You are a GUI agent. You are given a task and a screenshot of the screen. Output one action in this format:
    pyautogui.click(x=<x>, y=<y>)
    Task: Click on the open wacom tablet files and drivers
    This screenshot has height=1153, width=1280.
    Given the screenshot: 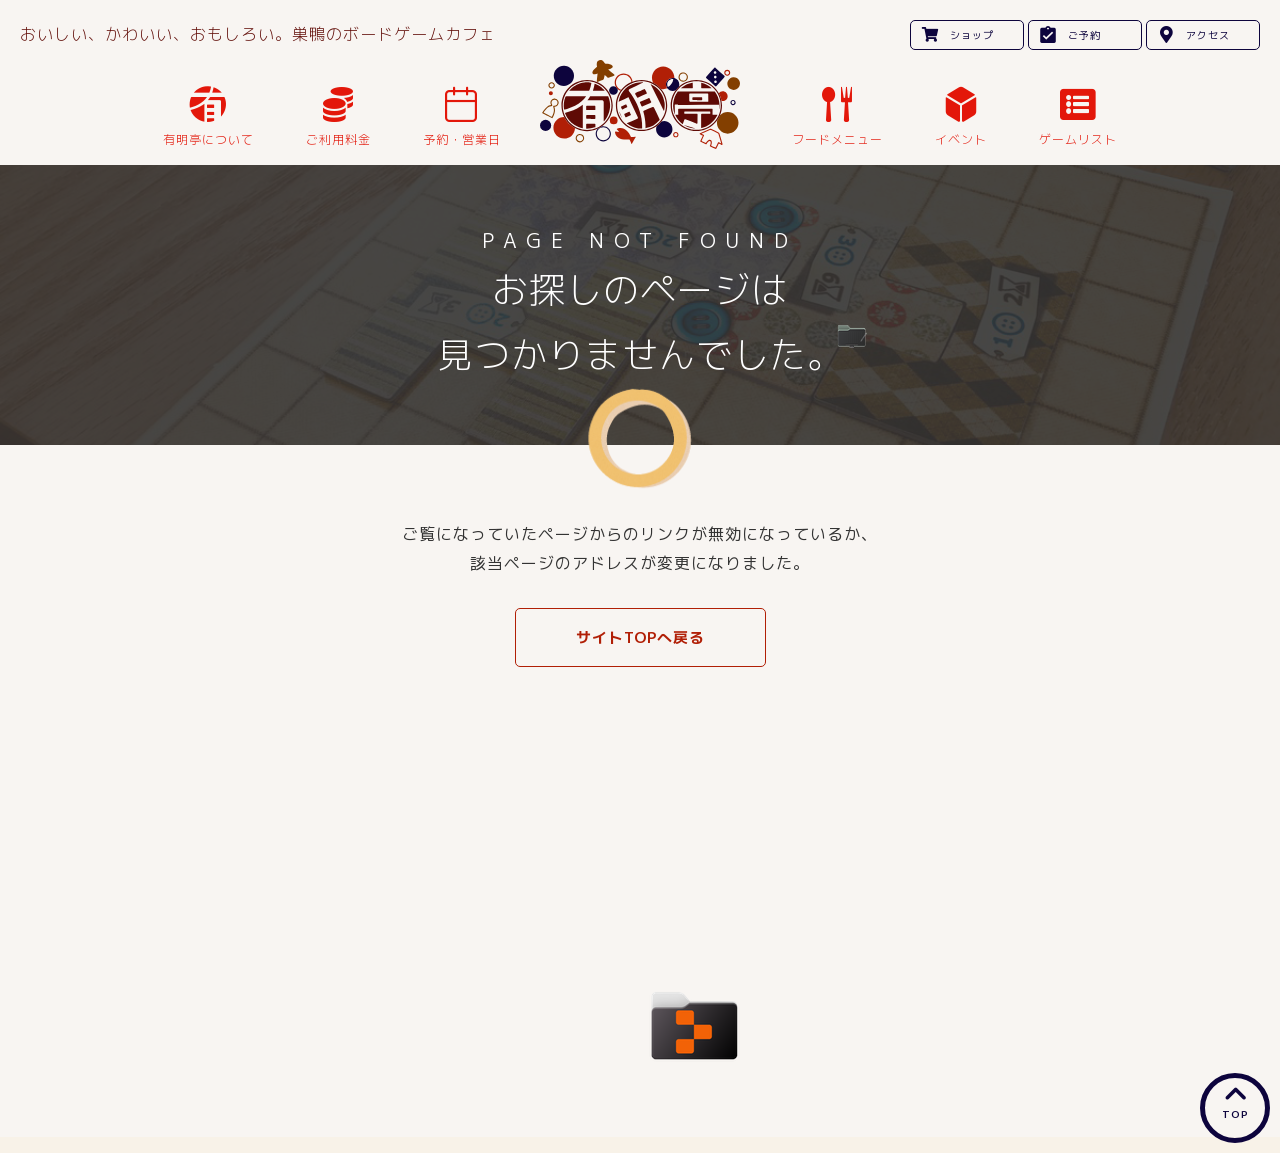 What is the action you would take?
    pyautogui.click(x=851, y=336)
    